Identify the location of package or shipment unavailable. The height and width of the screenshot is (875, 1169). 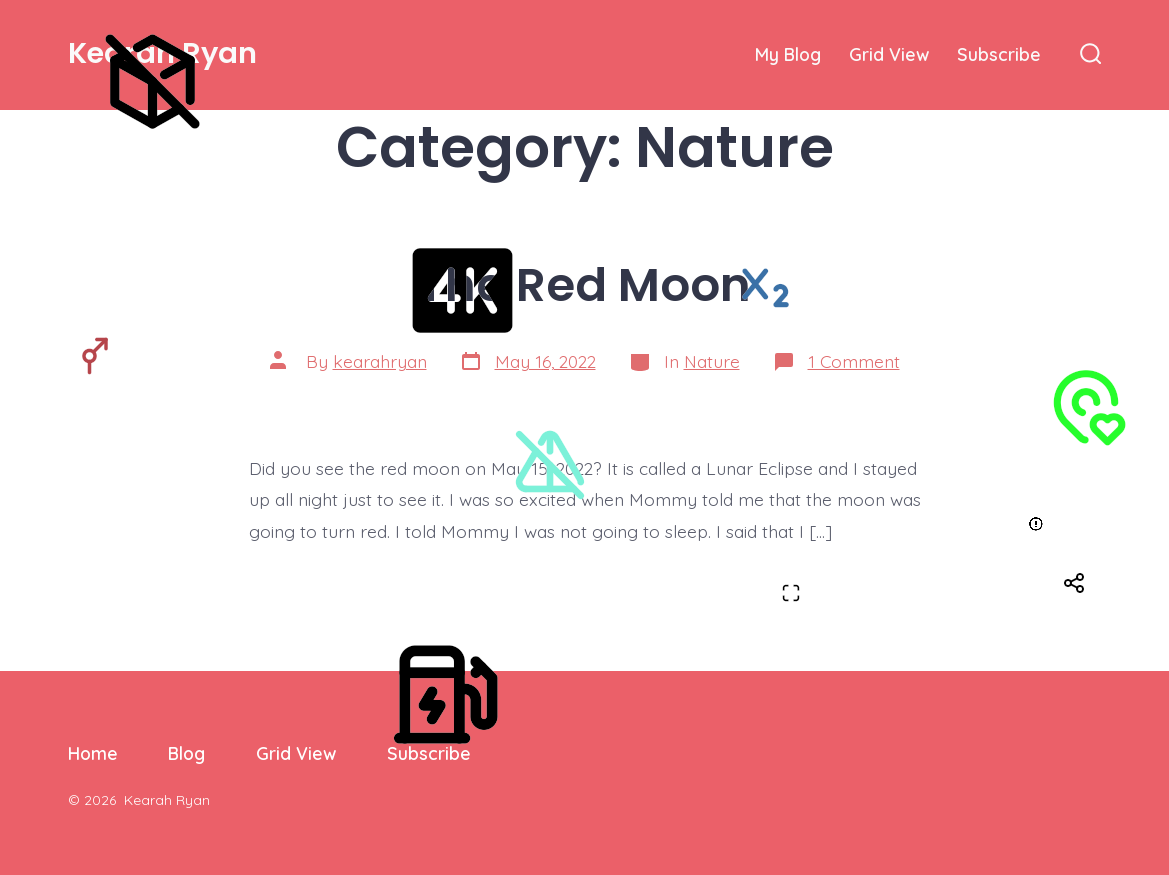
(152, 81).